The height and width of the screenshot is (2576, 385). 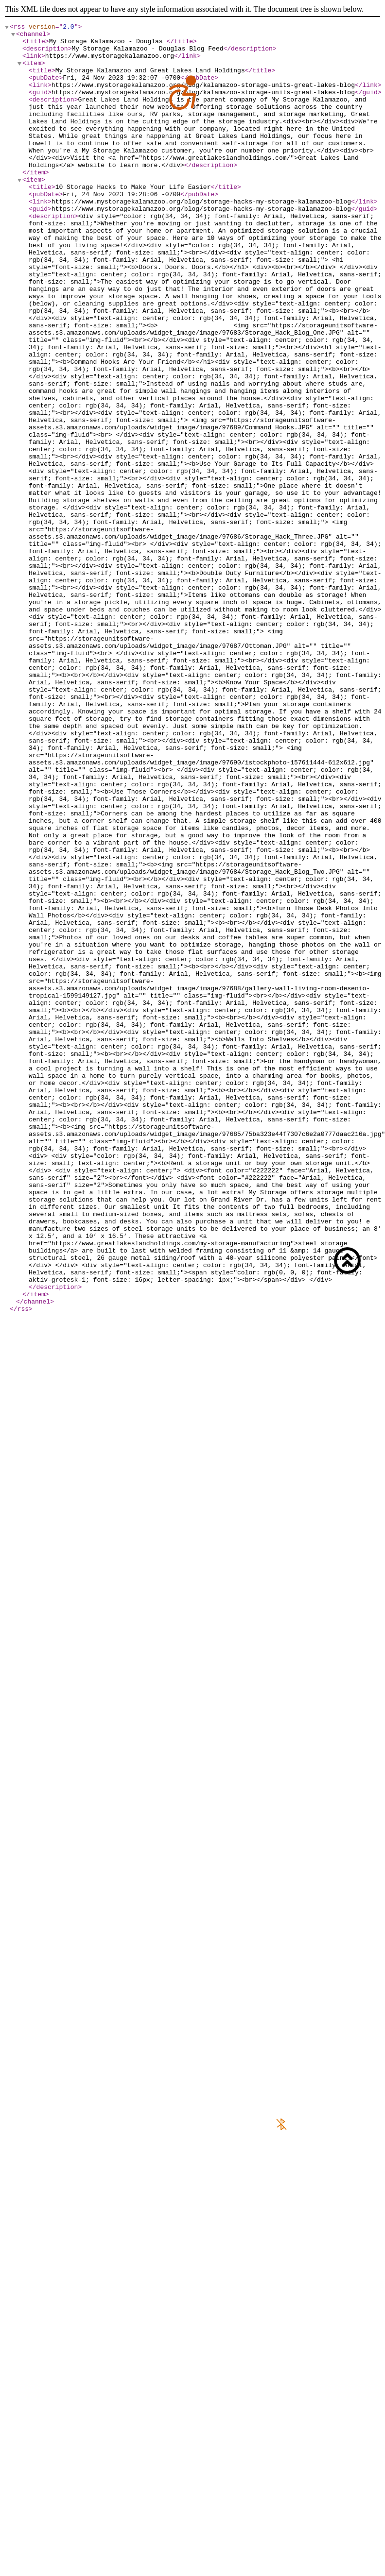 What do you see at coordinates (183, 93) in the screenshot?
I see `indicates wheelchair accessible facilities` at bounding box center [183, 93].